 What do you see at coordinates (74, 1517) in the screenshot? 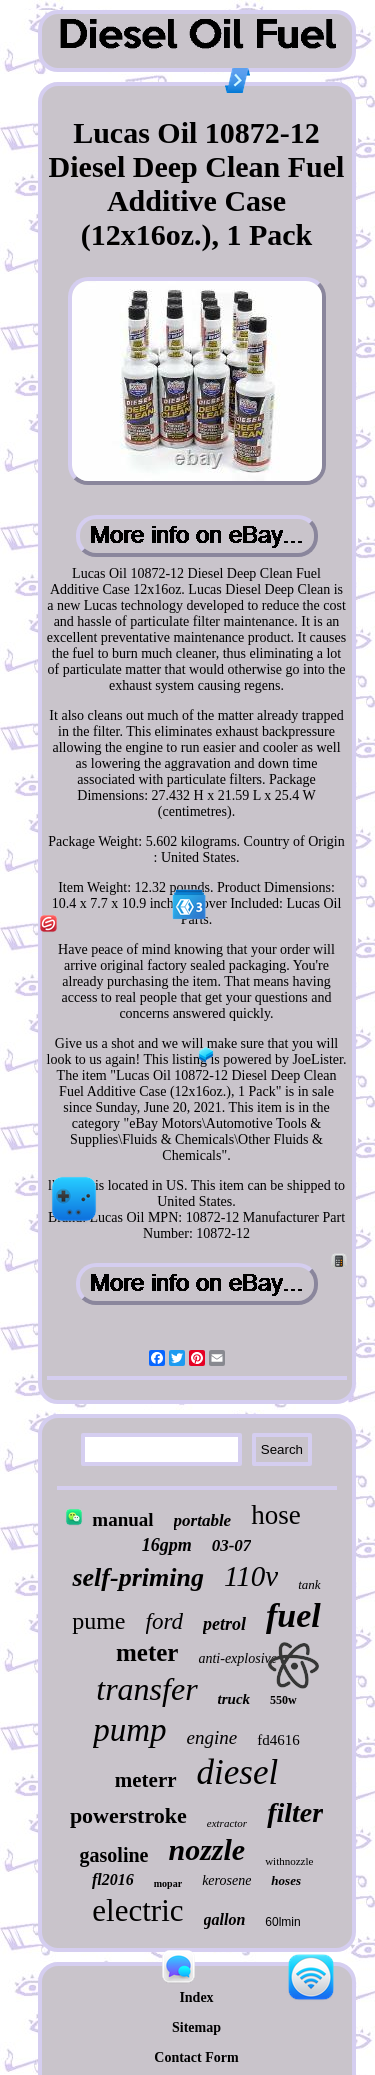
I see `open WeChat messaging app` at bounding box center [74, 1517].